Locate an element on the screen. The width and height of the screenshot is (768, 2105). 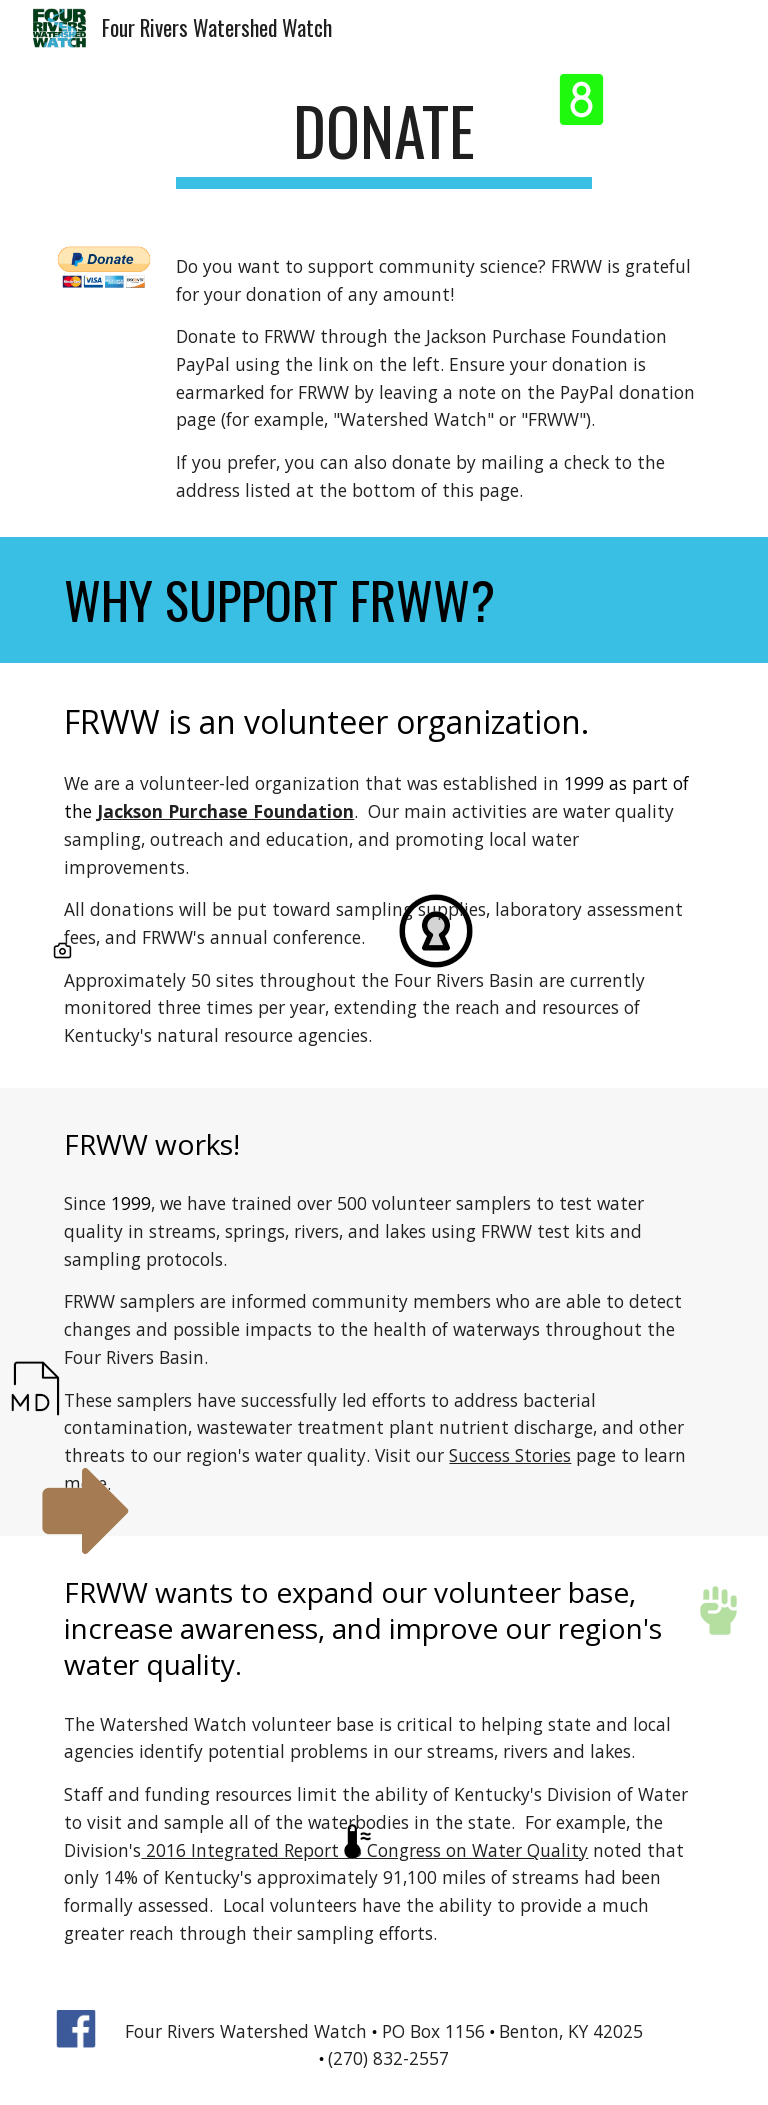
show solidarity or support for a cause is located at coordinates (718, 1610).